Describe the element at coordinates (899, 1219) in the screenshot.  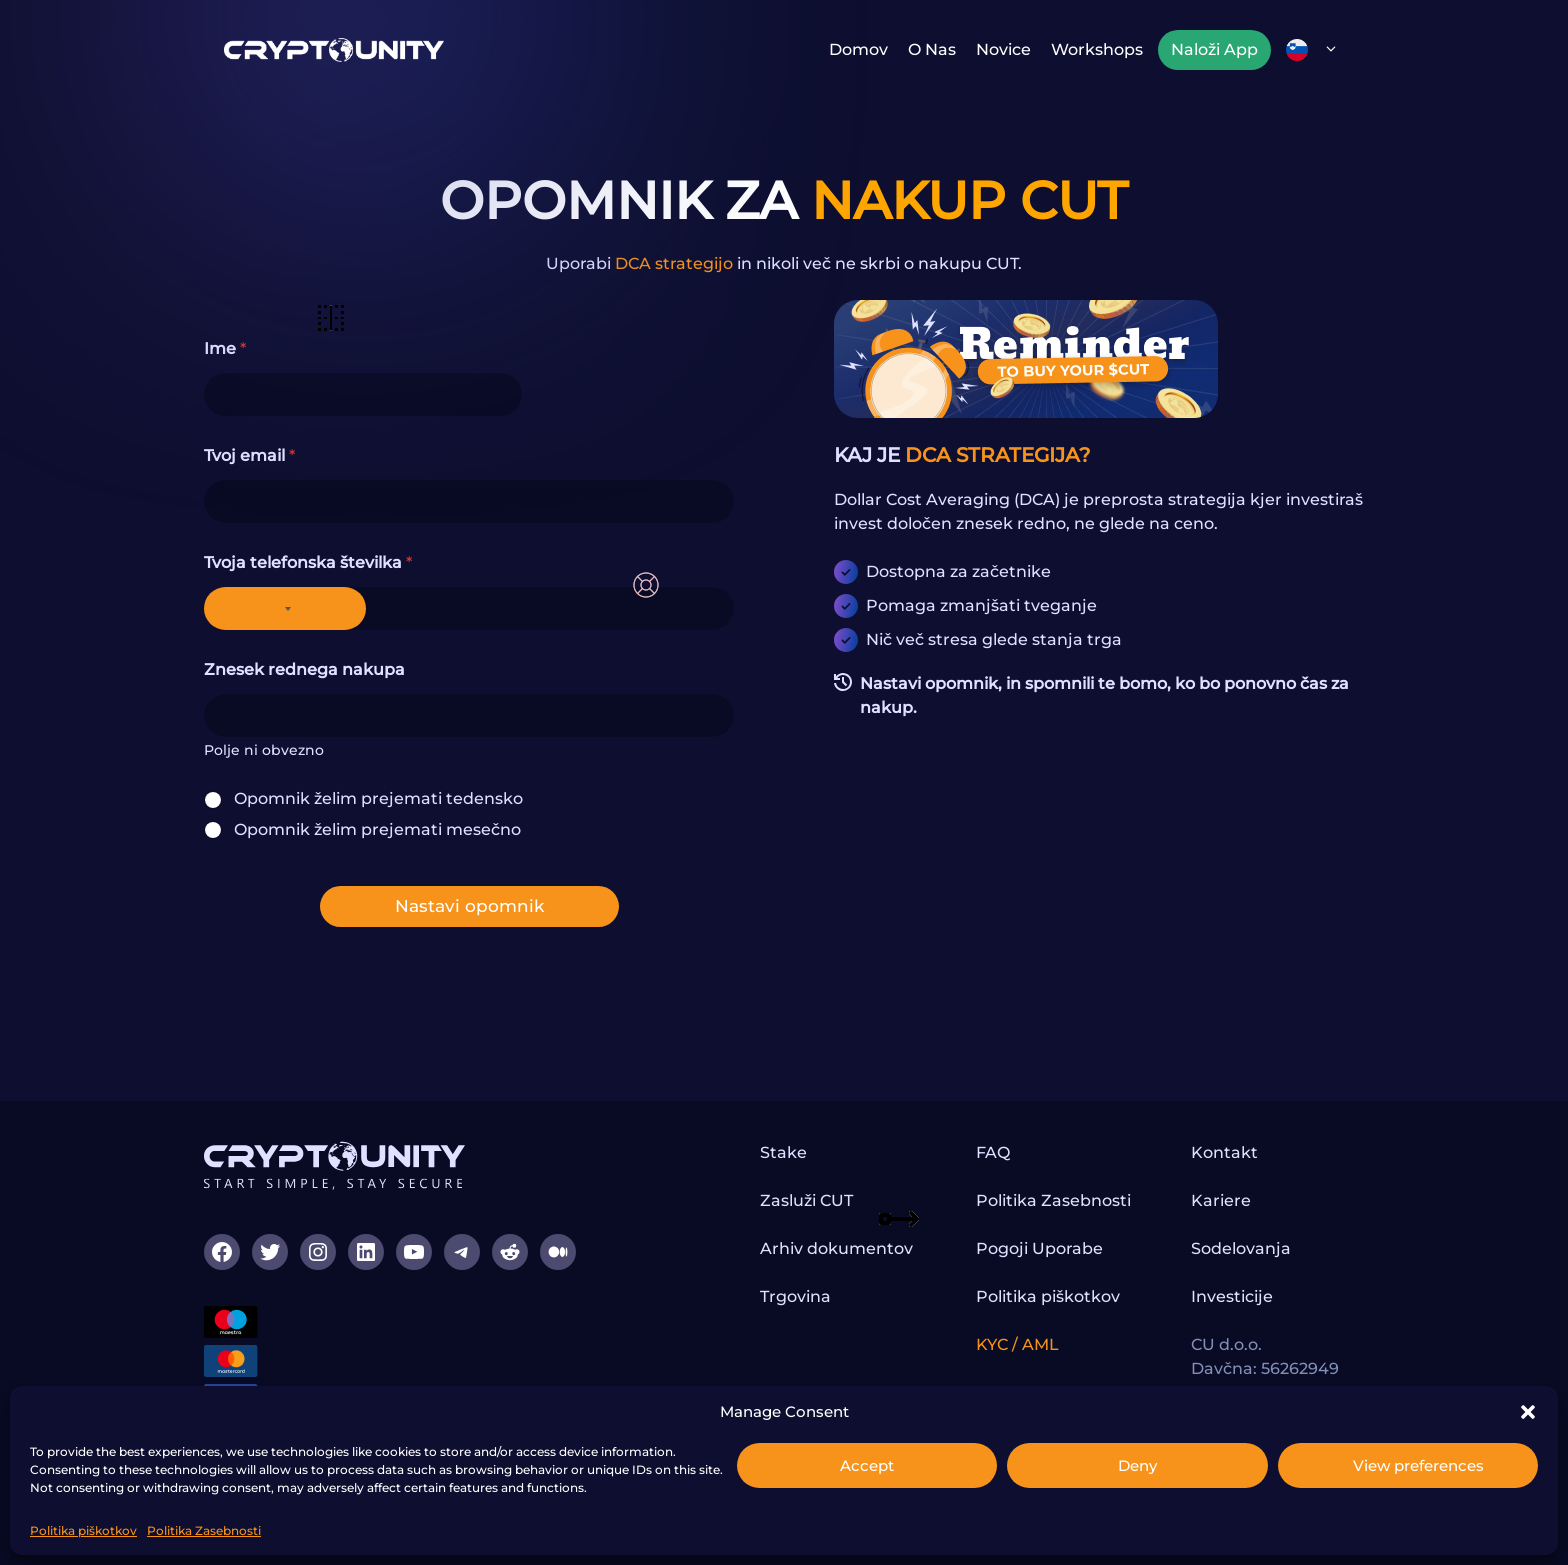
I see `move item to the right` at that location.